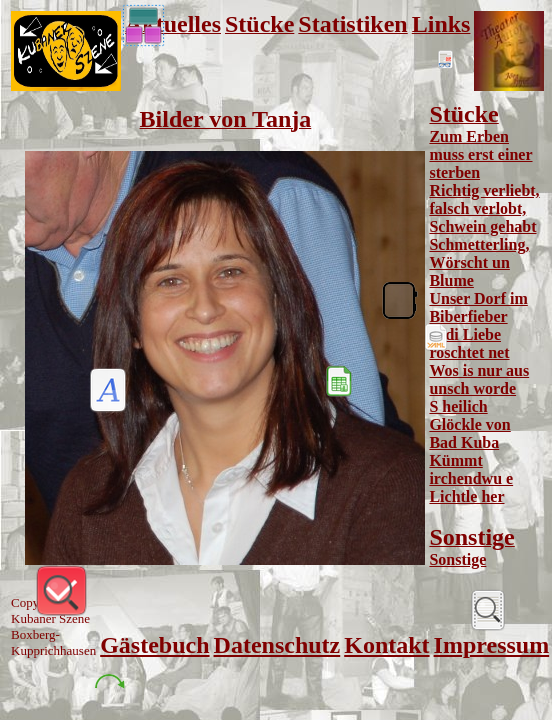  I want to click on open dconf editor to modify system settings, so click(61, 590).